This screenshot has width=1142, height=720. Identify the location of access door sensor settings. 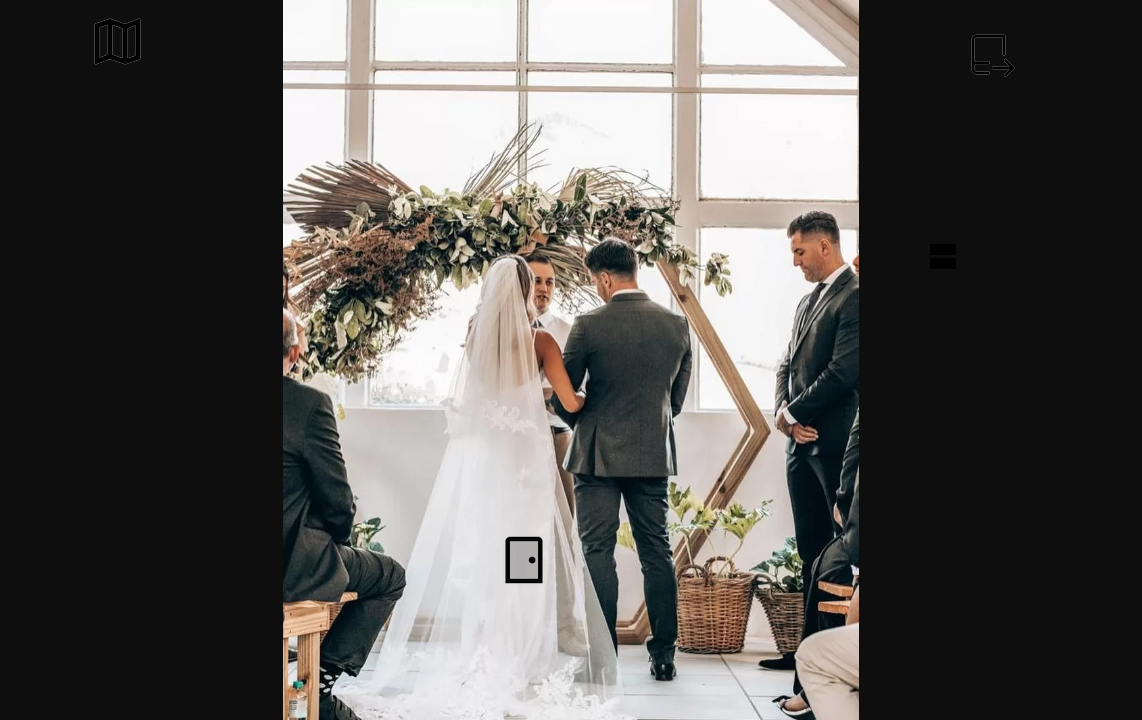
(524, 560).